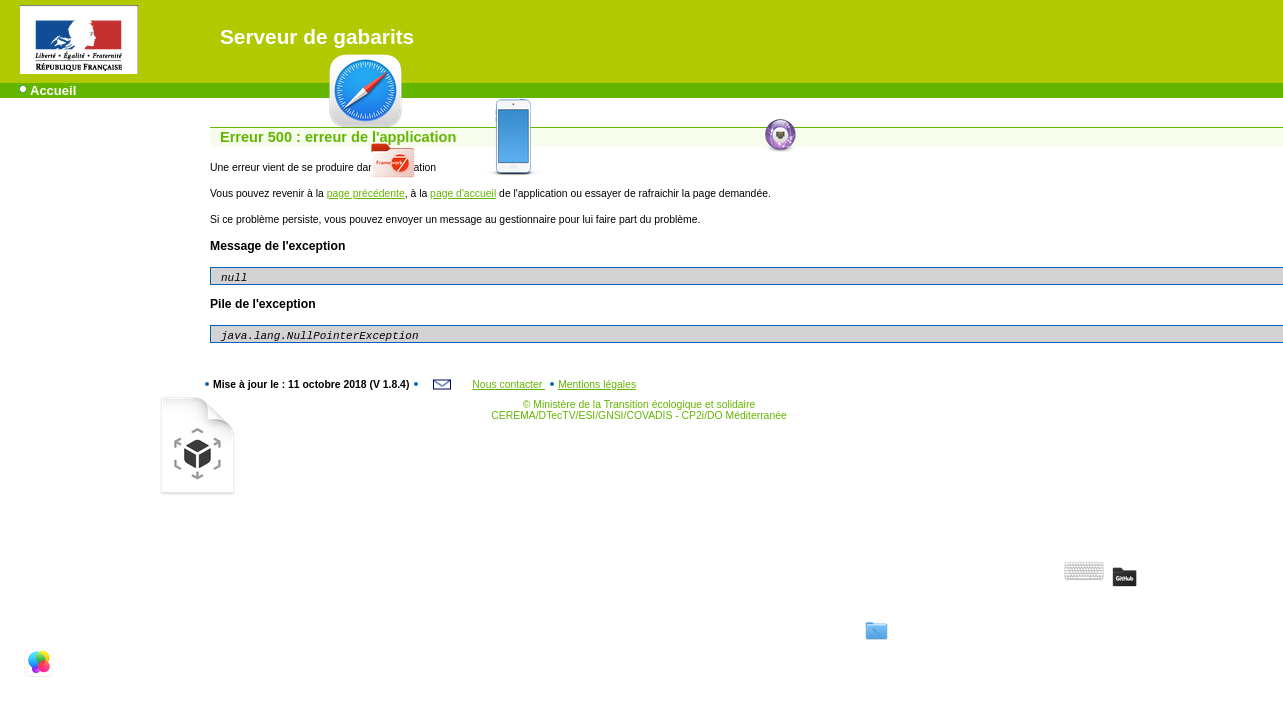 Image resolution: width=1283 pixels, height=720 pixels. I want to click on open a 3D reality file or AR content, so click(197, 447).